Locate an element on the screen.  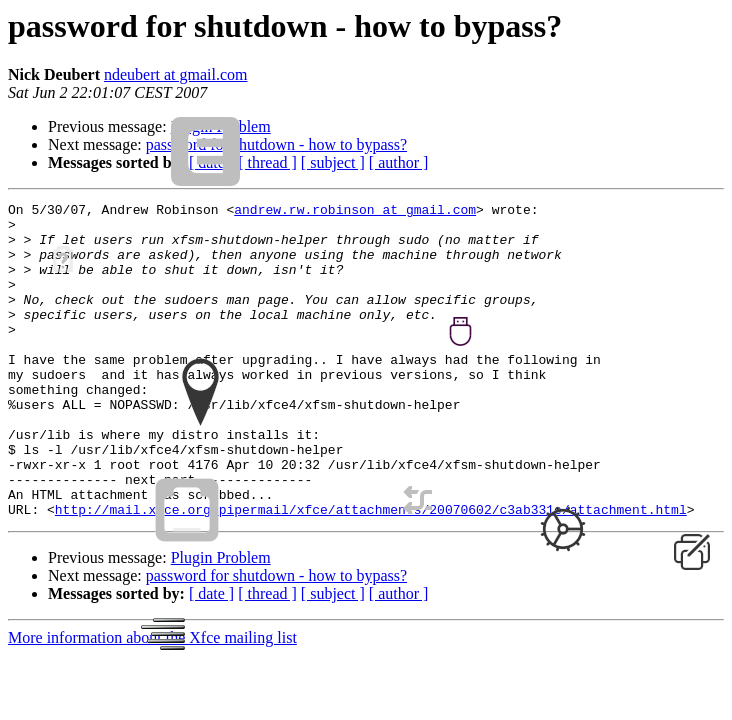
indicates battery not detected or missing is located at coordinates (63, 259).